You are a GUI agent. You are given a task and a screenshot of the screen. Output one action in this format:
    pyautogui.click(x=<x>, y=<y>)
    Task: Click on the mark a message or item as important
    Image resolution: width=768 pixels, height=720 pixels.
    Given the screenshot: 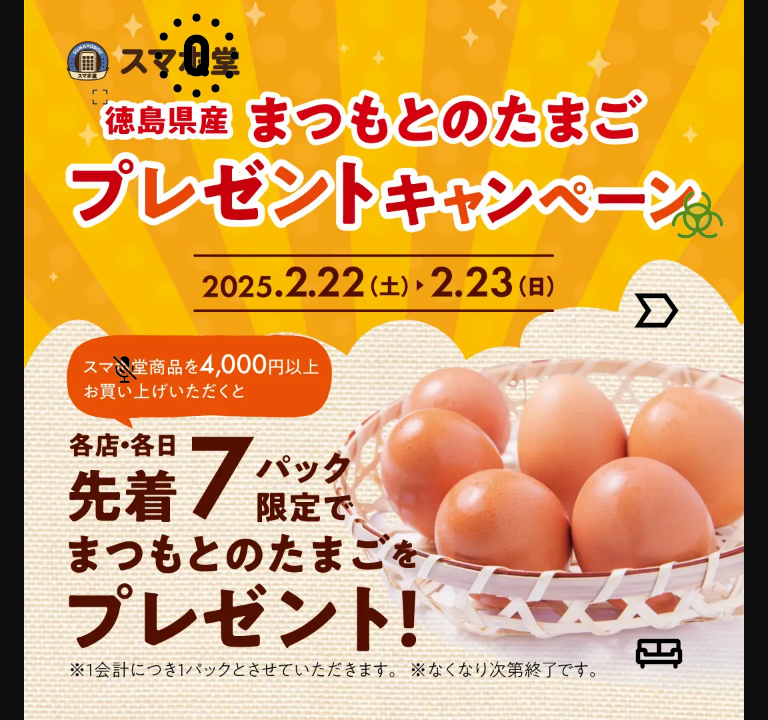 What is the action you would take?
    pyautogui.click(x=656, y=310)
    